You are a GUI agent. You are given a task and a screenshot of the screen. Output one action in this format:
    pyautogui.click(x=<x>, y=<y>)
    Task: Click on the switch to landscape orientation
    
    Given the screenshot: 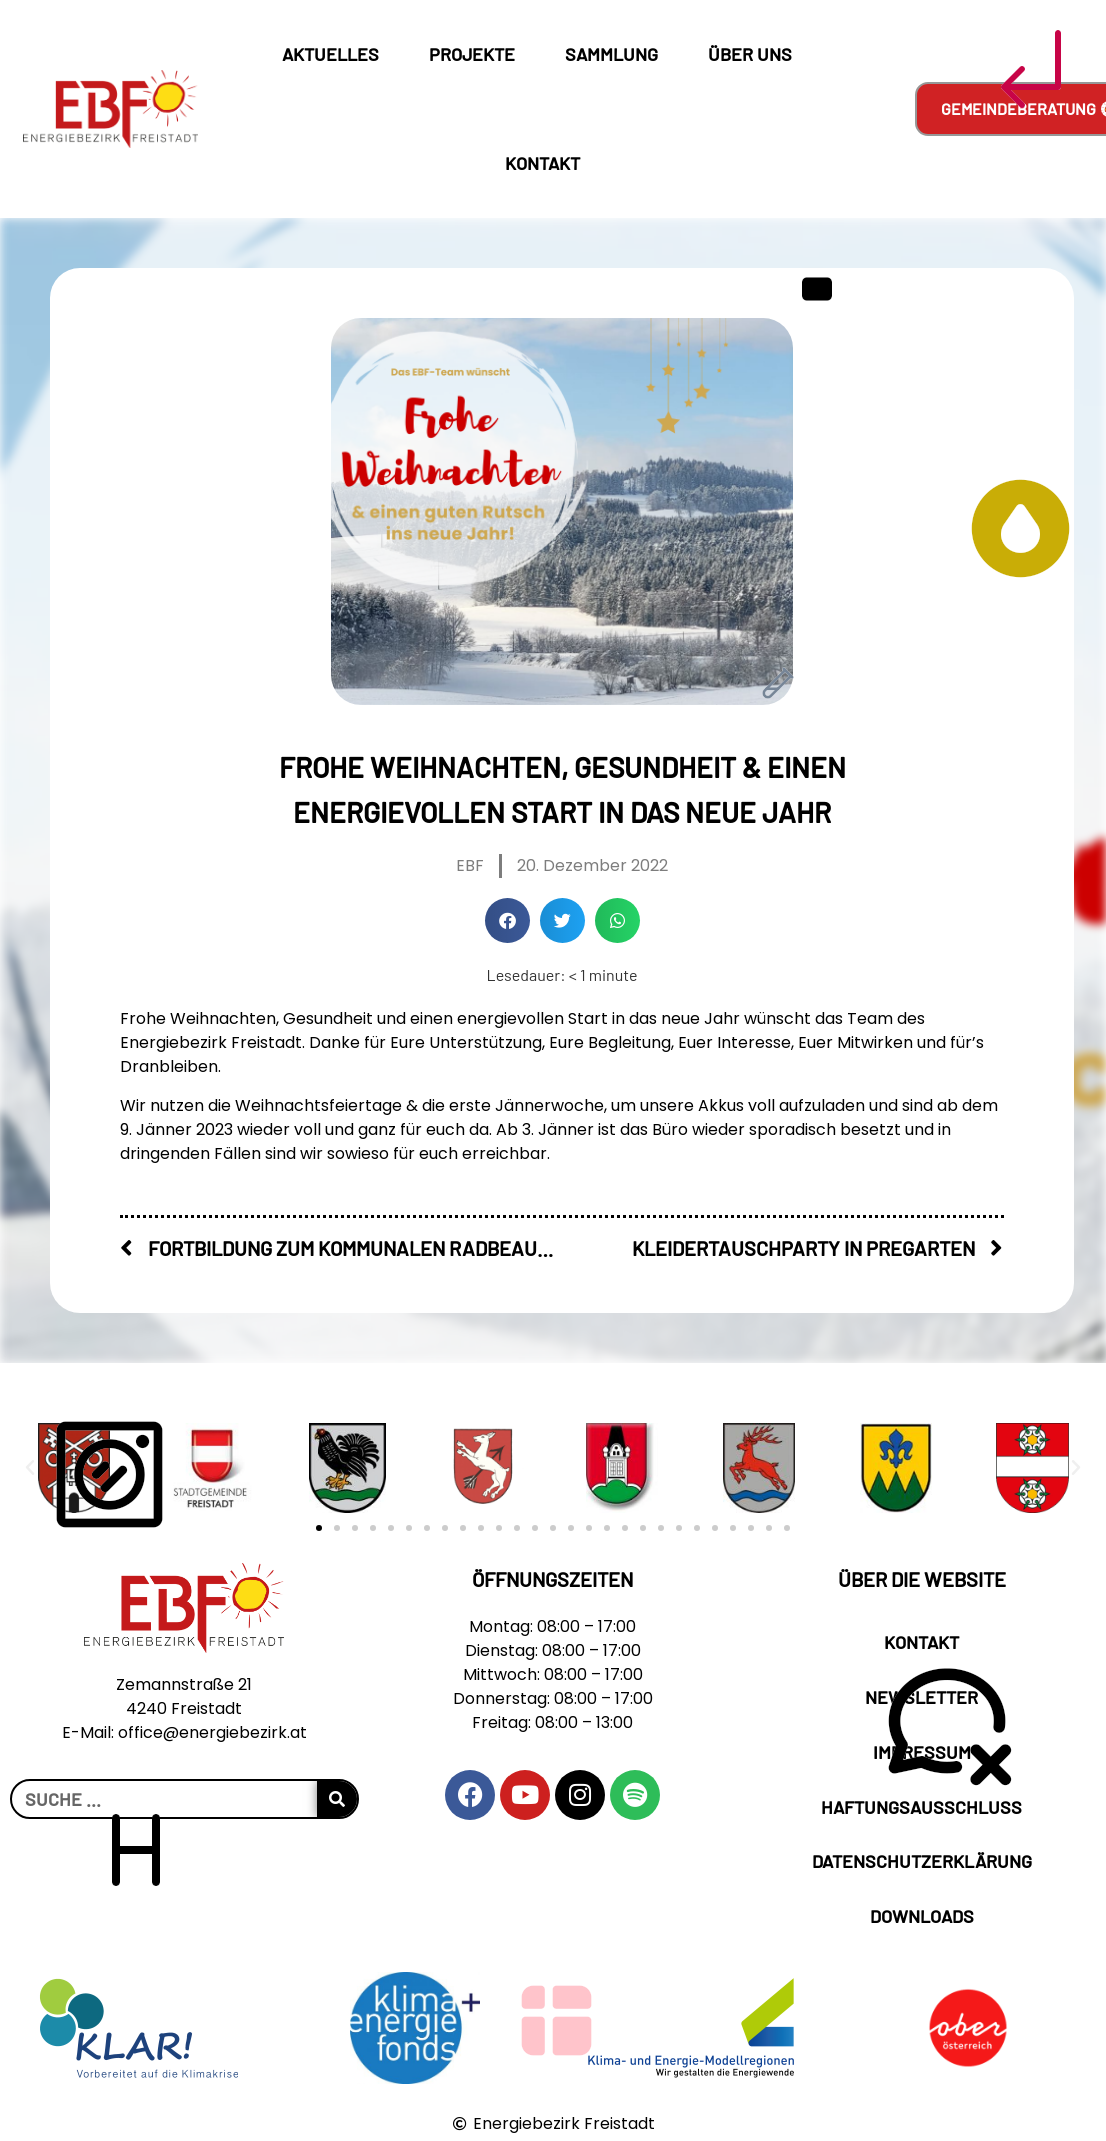 What is the action you would take?
    pyautogui.click(x=817, y=289)
    